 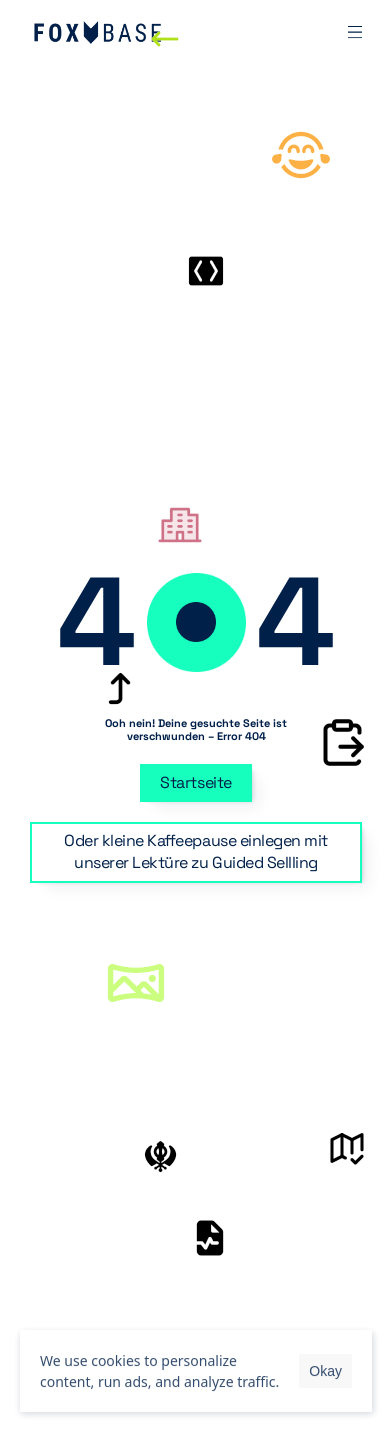 What do you see at coordinates (210, 1238) in the screenshot?
I see `view medical records or health documents` at bounding box center [210, 1238].